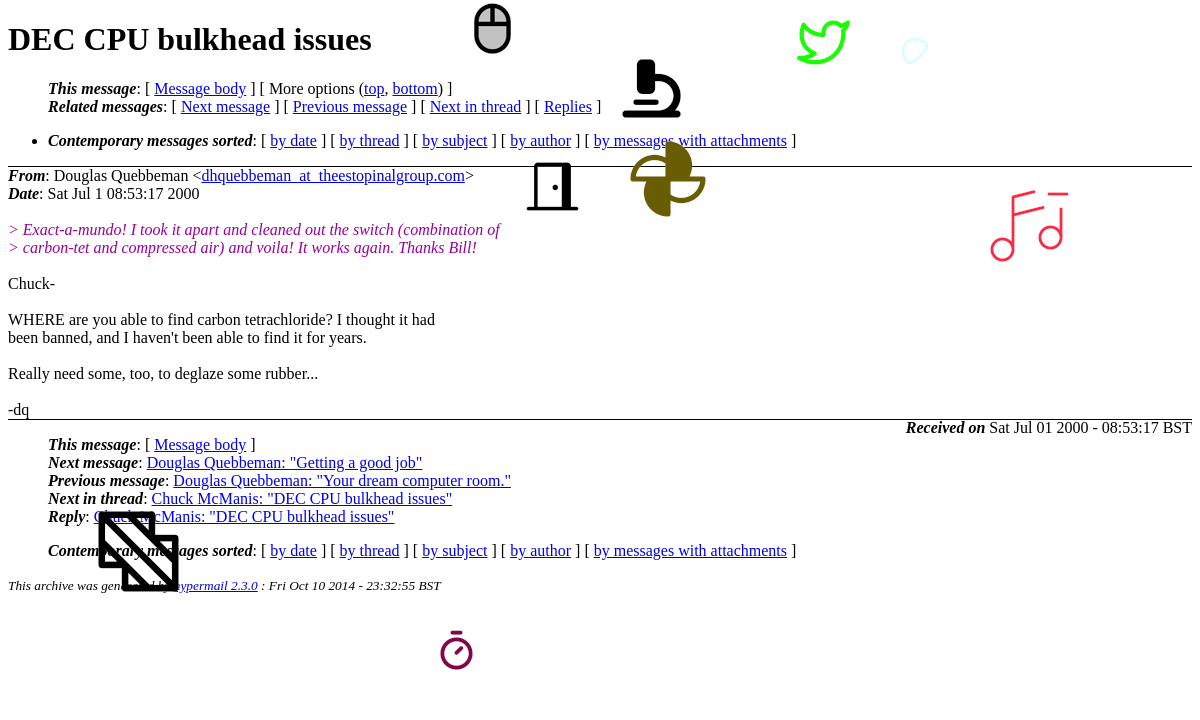 This screenshot has width=1200, height=720. Describe the element at coordinates (651, 88) in the screenshot. I see `access scientific or laboratory tools` at that location.